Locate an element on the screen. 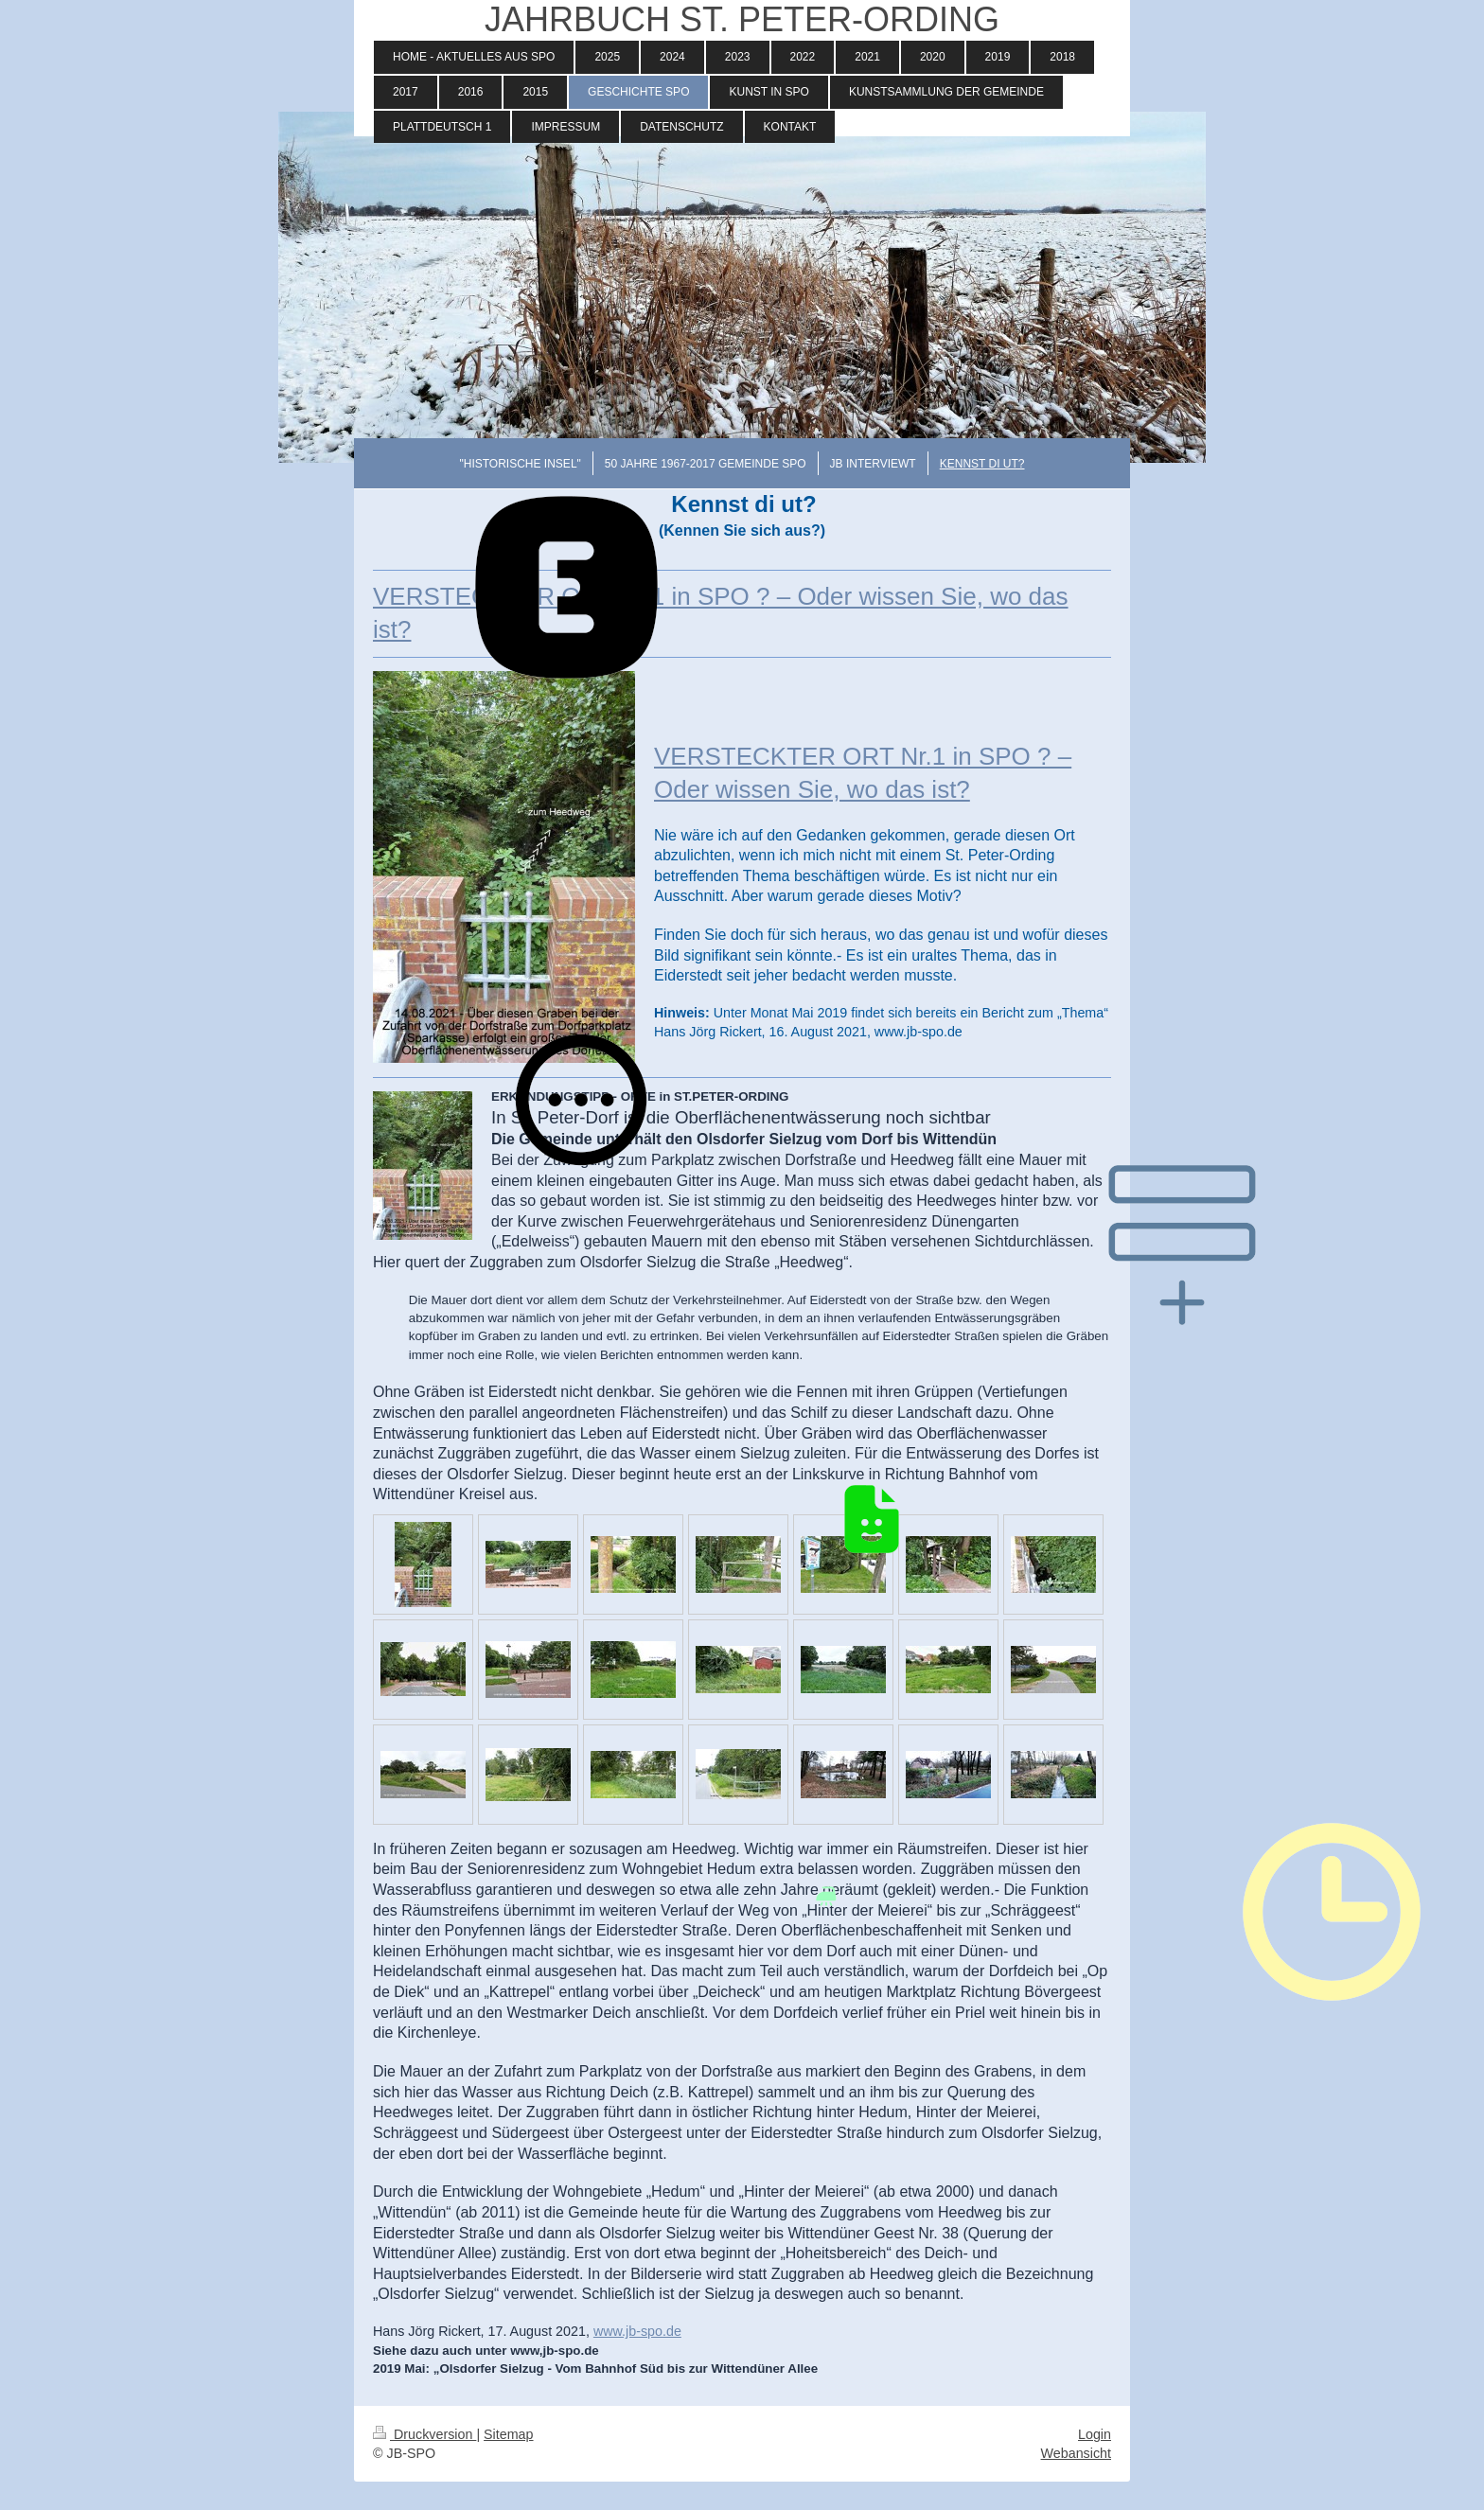  indicates steam ironing setting is located at coordinates (826, 1896).